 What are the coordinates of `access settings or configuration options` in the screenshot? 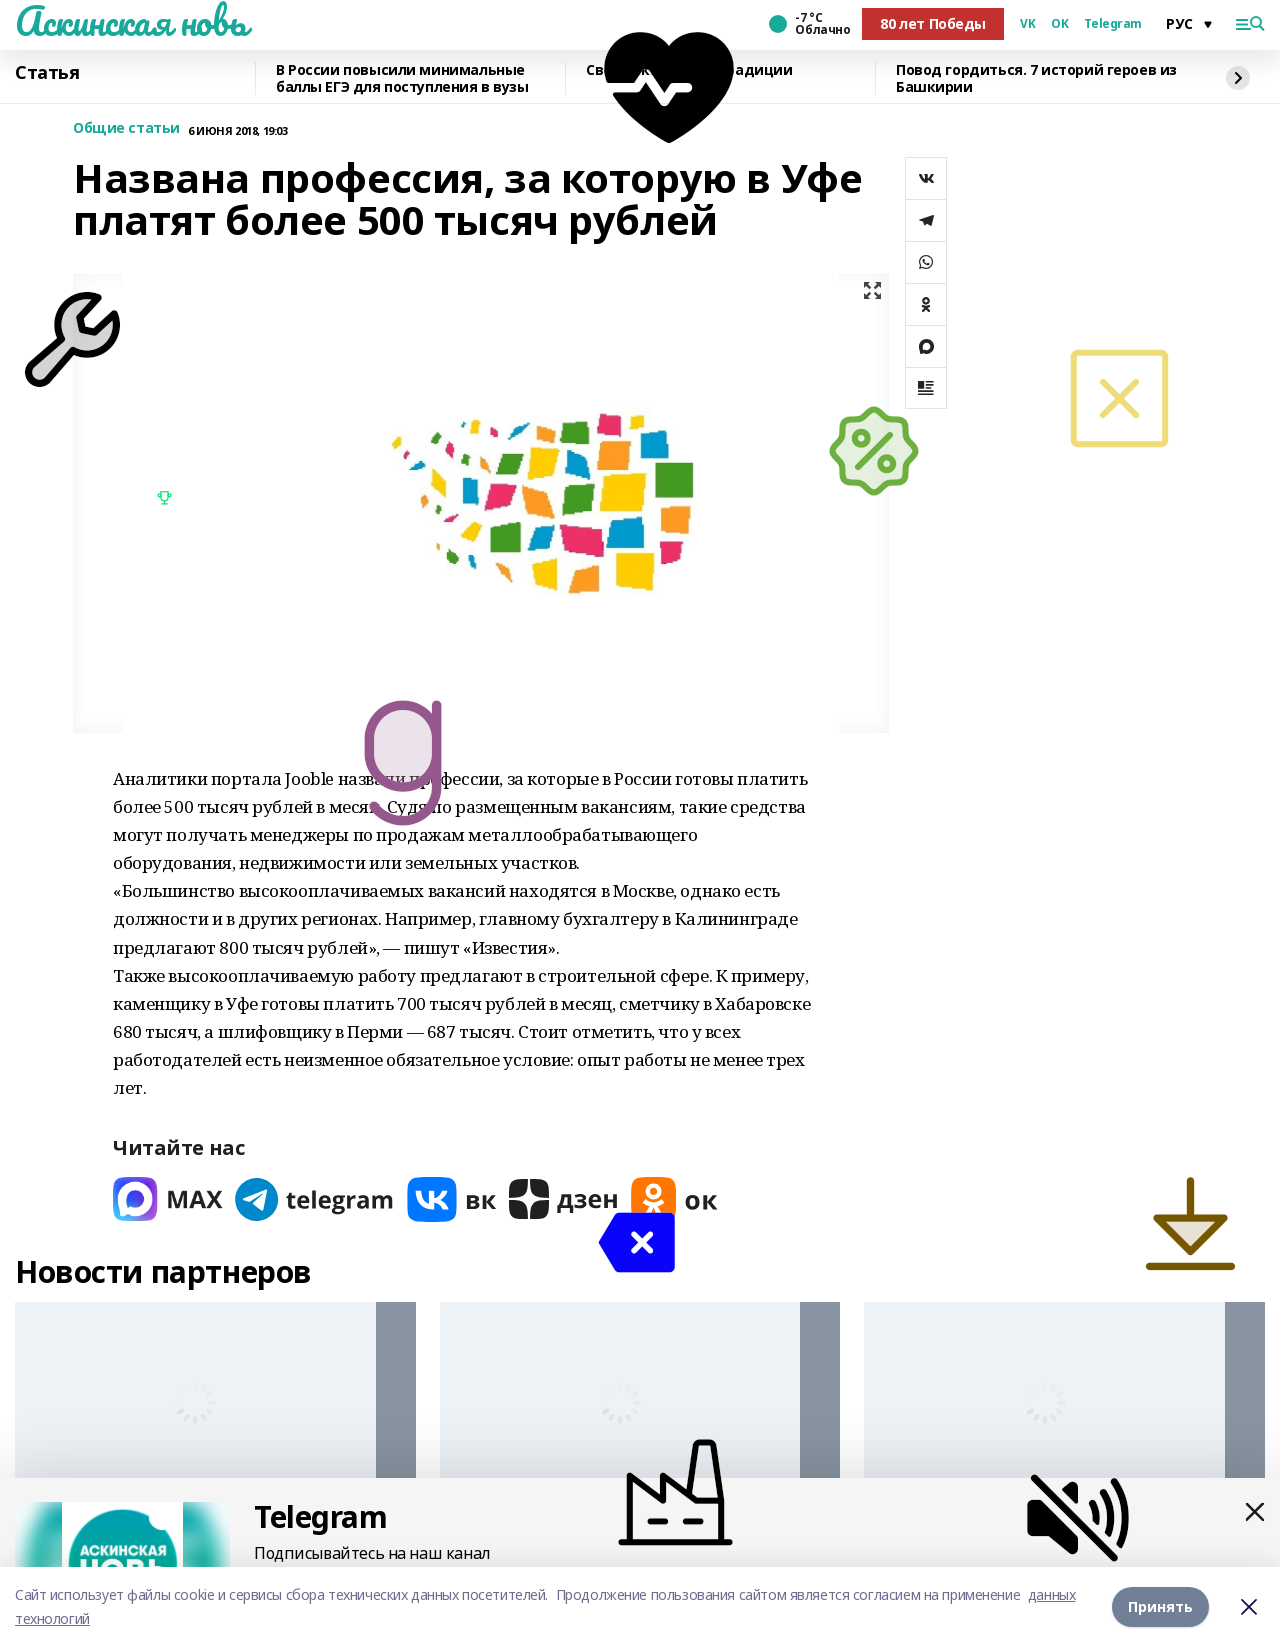 It's located at (72, 339).